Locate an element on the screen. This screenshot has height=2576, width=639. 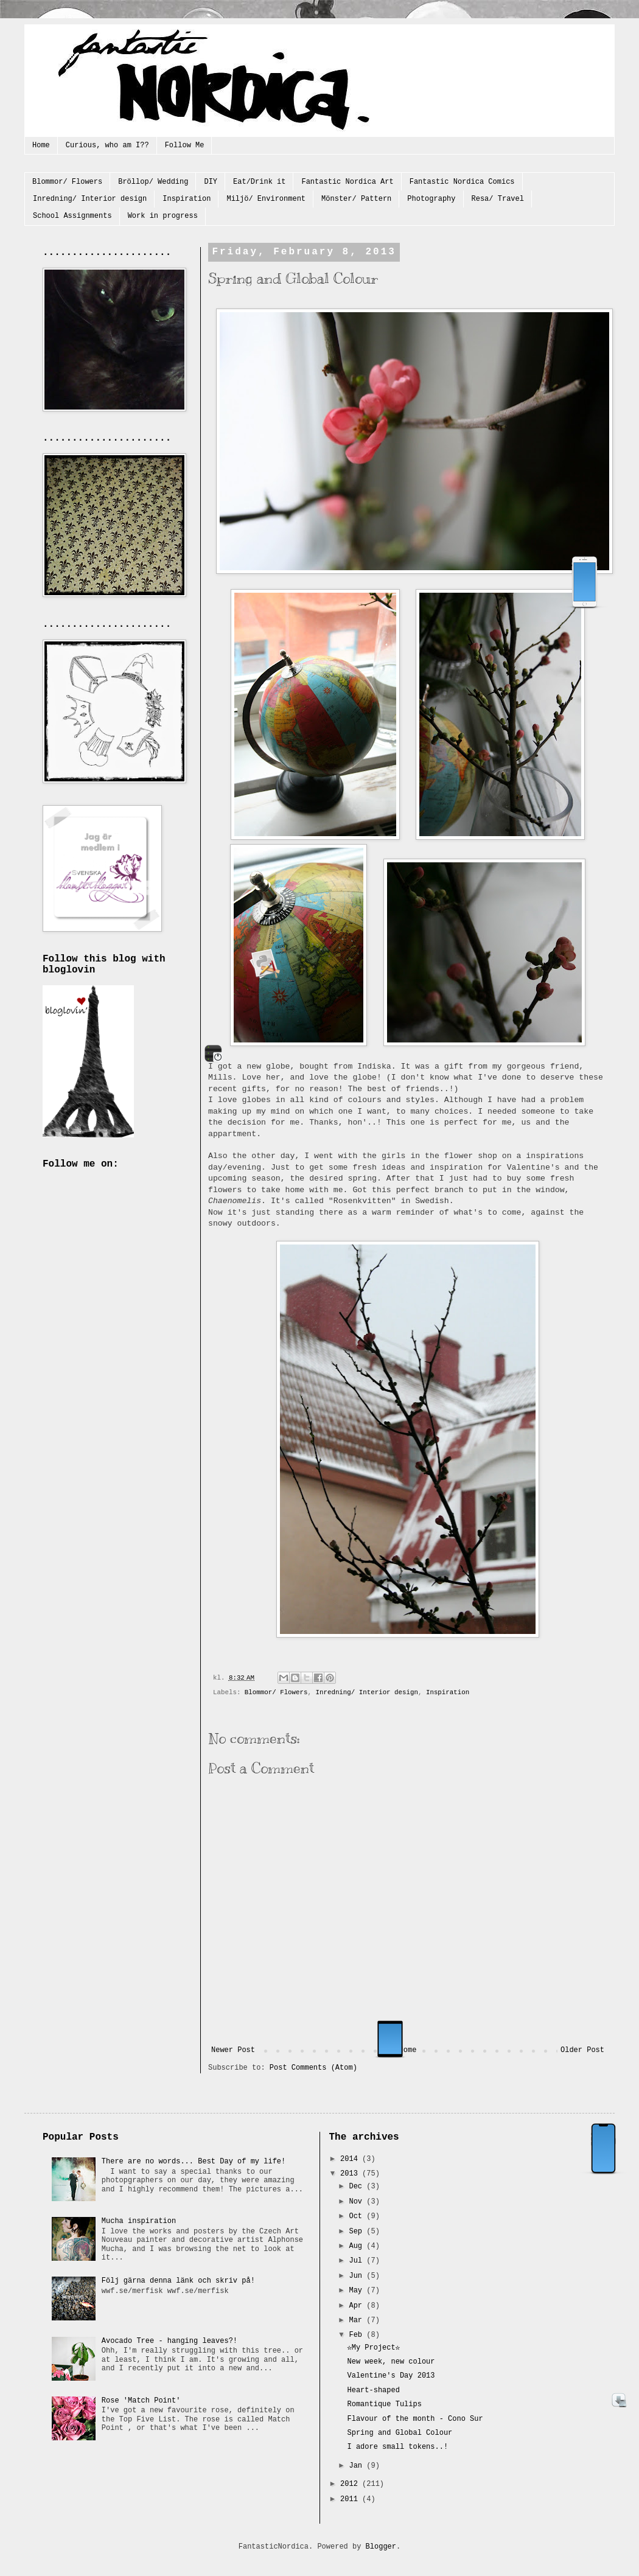
python application or script runner is located at coordinates (265, 964).